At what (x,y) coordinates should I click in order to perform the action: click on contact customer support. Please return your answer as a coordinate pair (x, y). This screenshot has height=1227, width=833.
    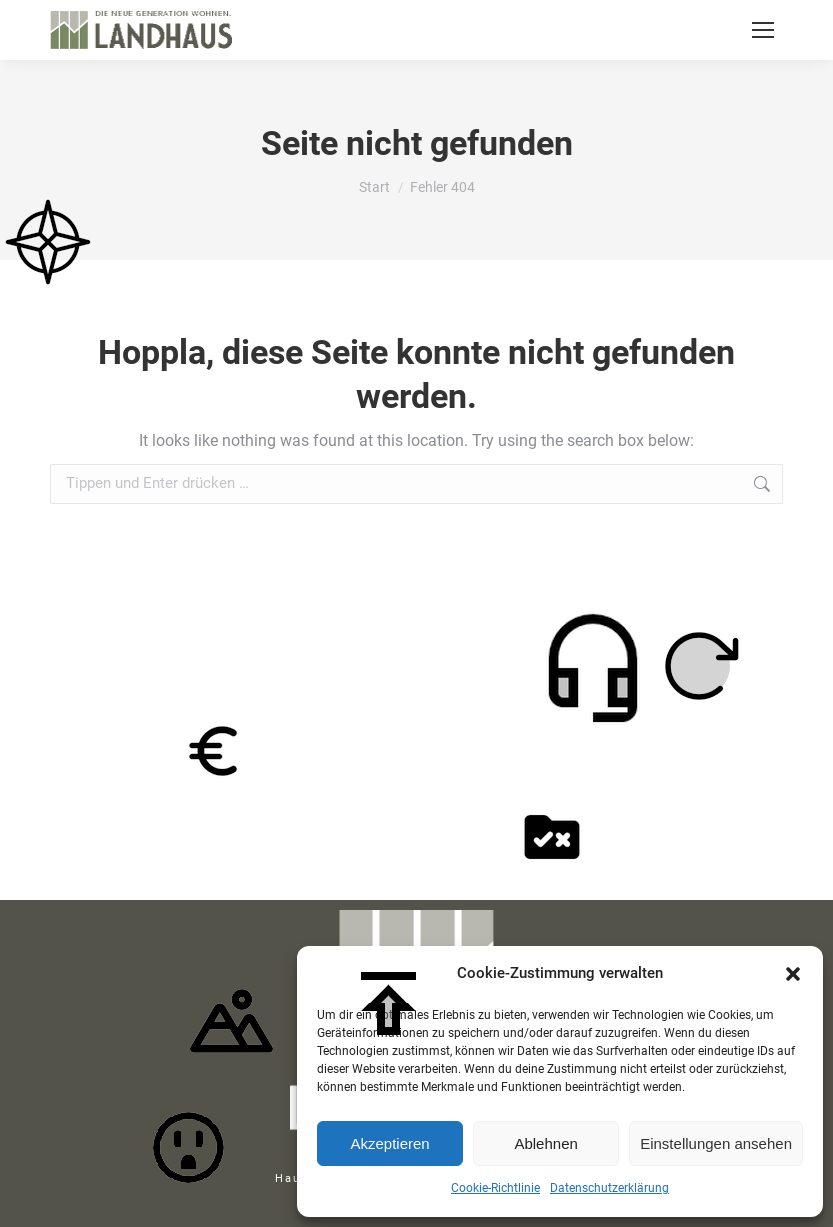
    Looking at the image, I should click on (593, 668).